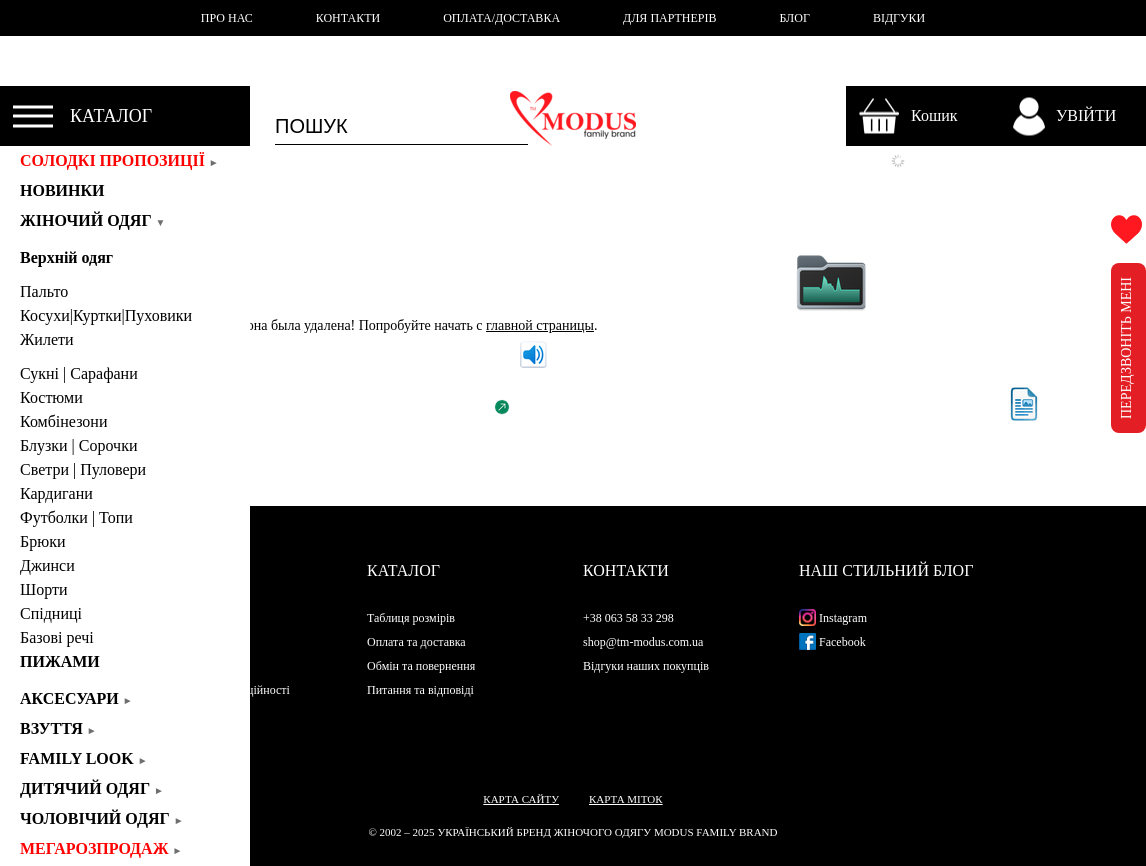  What do you see at coordinates (502, 407) in the screenshot?
I see `indicates a symbolic link or shortcut to another file` at bounding box center [502, 407].